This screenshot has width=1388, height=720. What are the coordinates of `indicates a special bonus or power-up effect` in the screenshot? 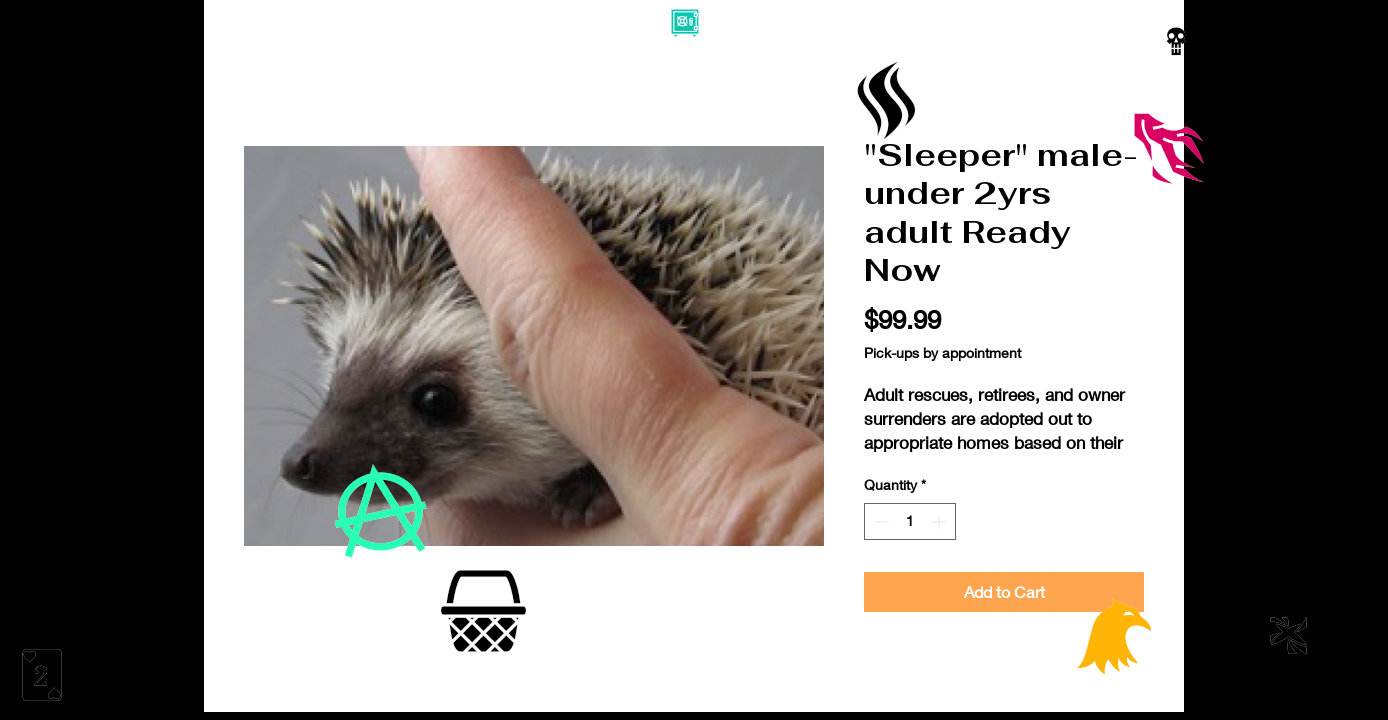 It's located at (1288, 635).